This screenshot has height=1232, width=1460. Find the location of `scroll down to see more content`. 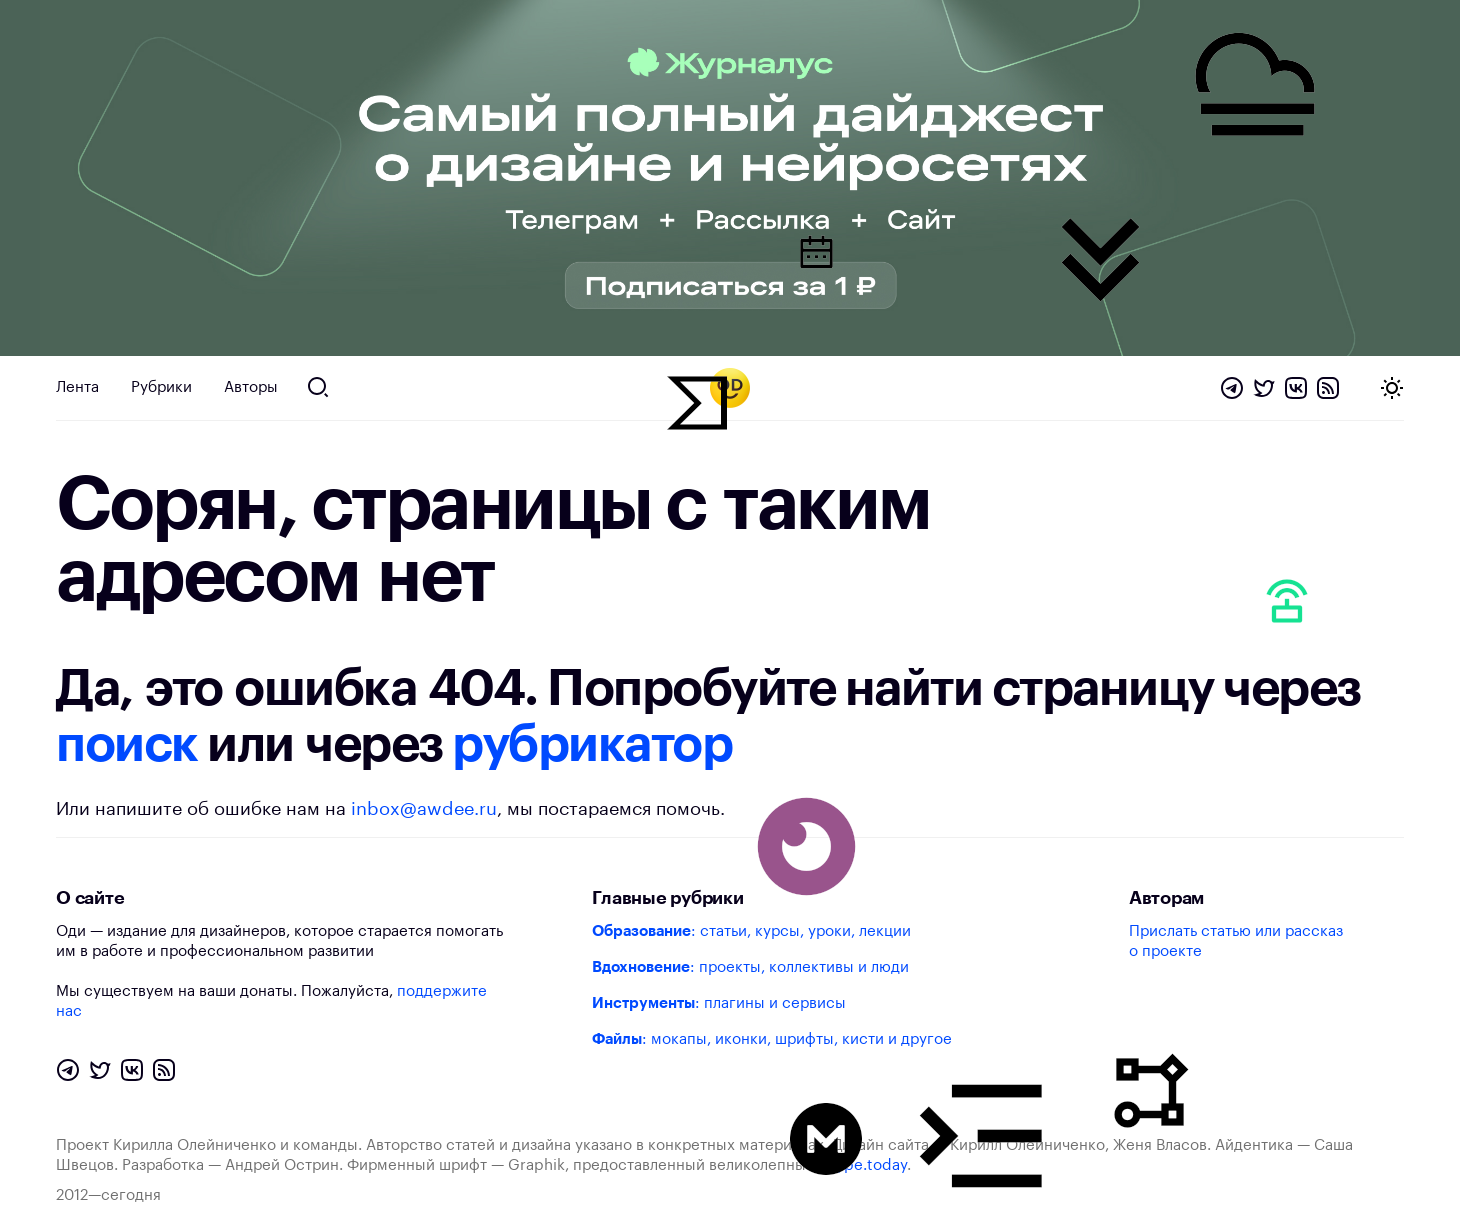

scroll down to see more content is located at coordinates (1100, 256).